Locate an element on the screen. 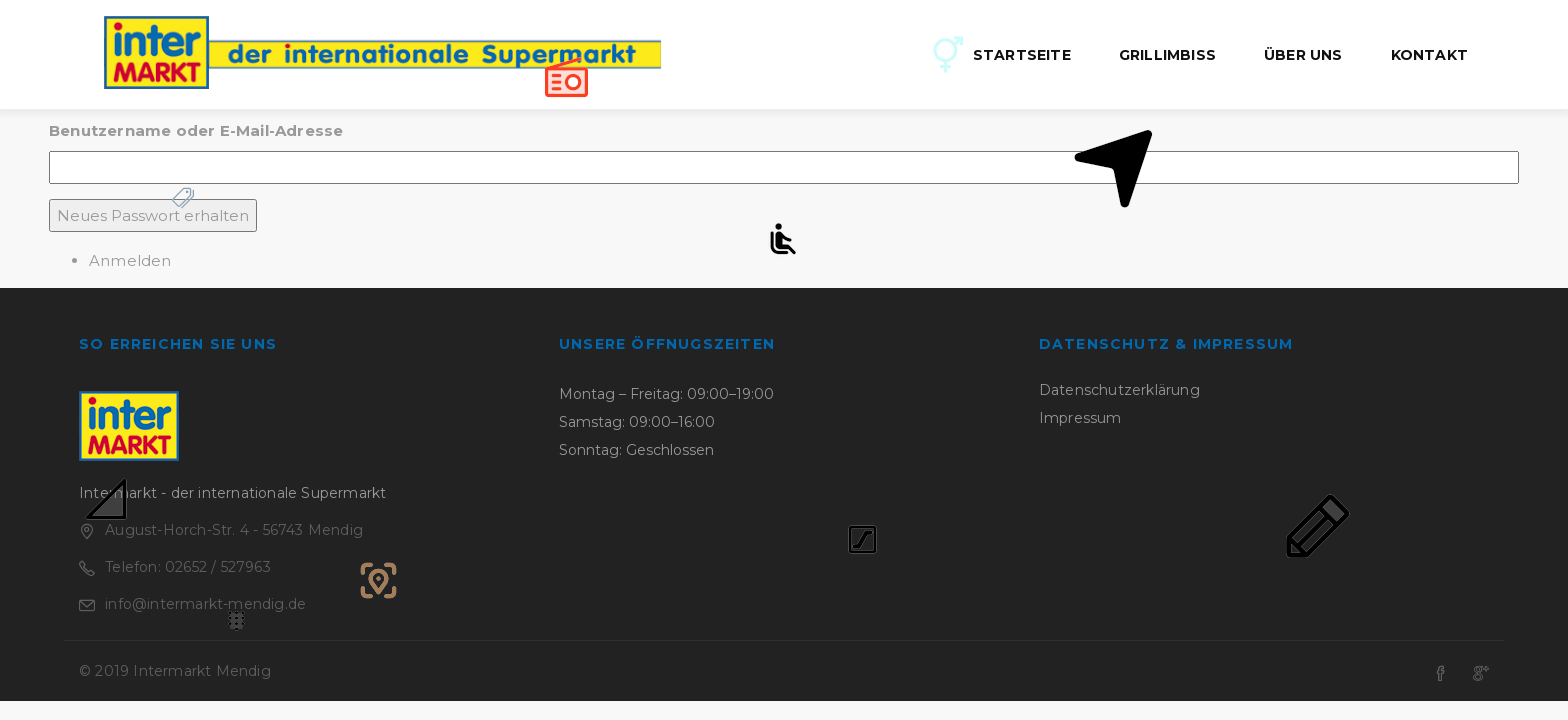 The image size is (1568, 720). indicates seat recline is available is located at coordinates (783, 239).